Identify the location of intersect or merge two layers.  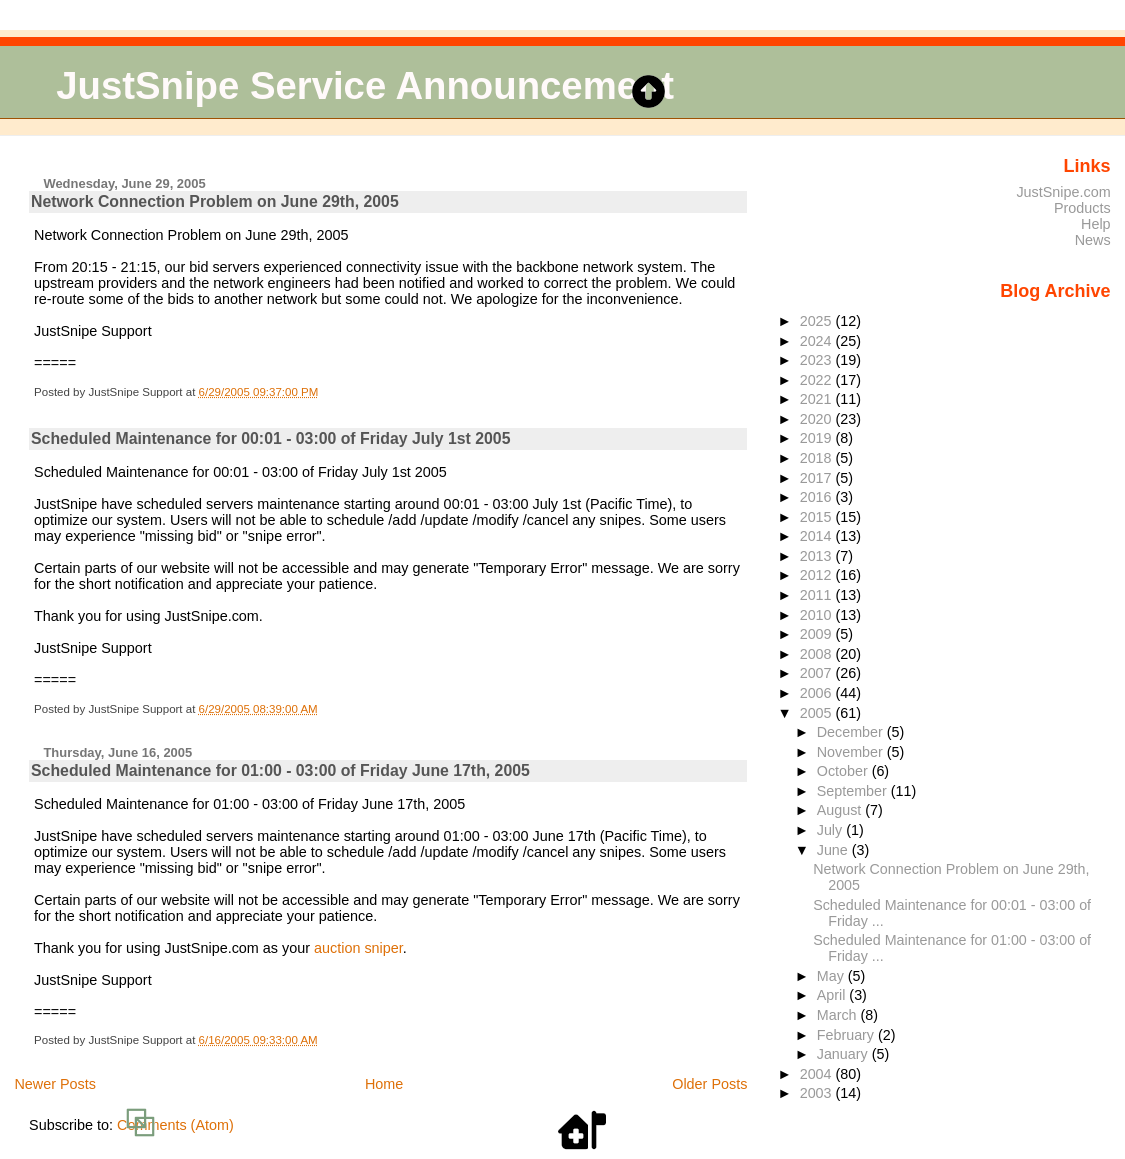
(140, 1122).